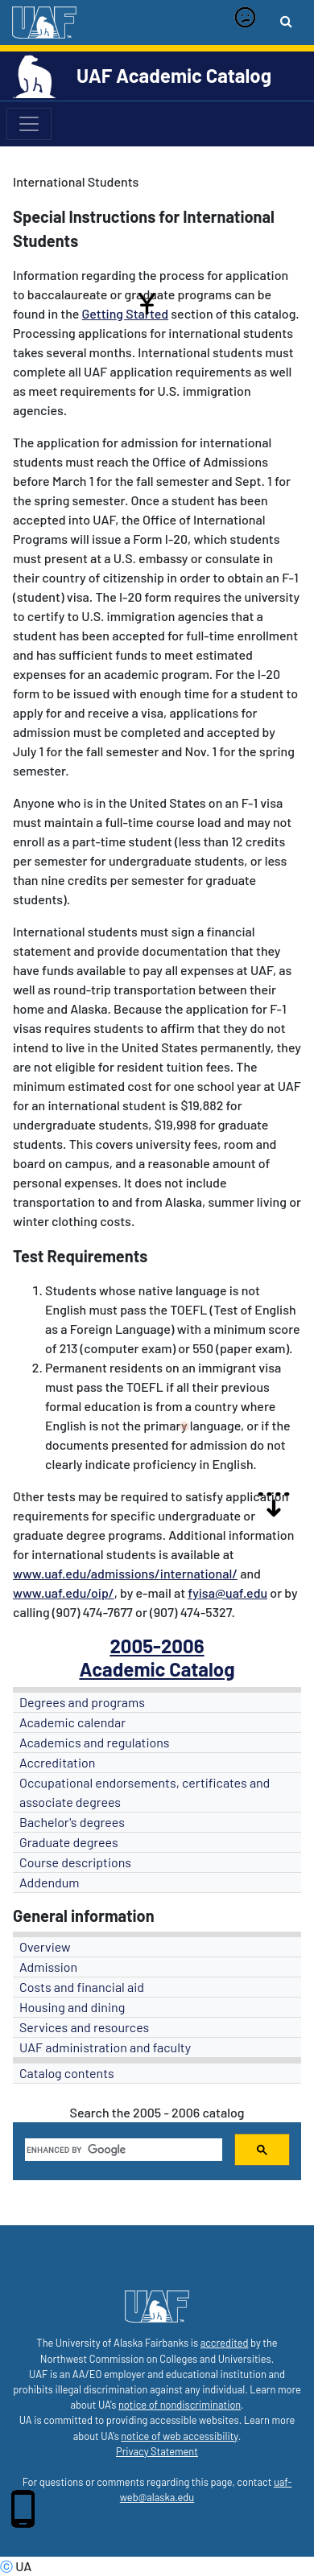 The height and width of the screenshot is (2576, 314). Describe the element at coordinates (23, 2508) in the screenshot. I see `access mobile device settings` at that location.